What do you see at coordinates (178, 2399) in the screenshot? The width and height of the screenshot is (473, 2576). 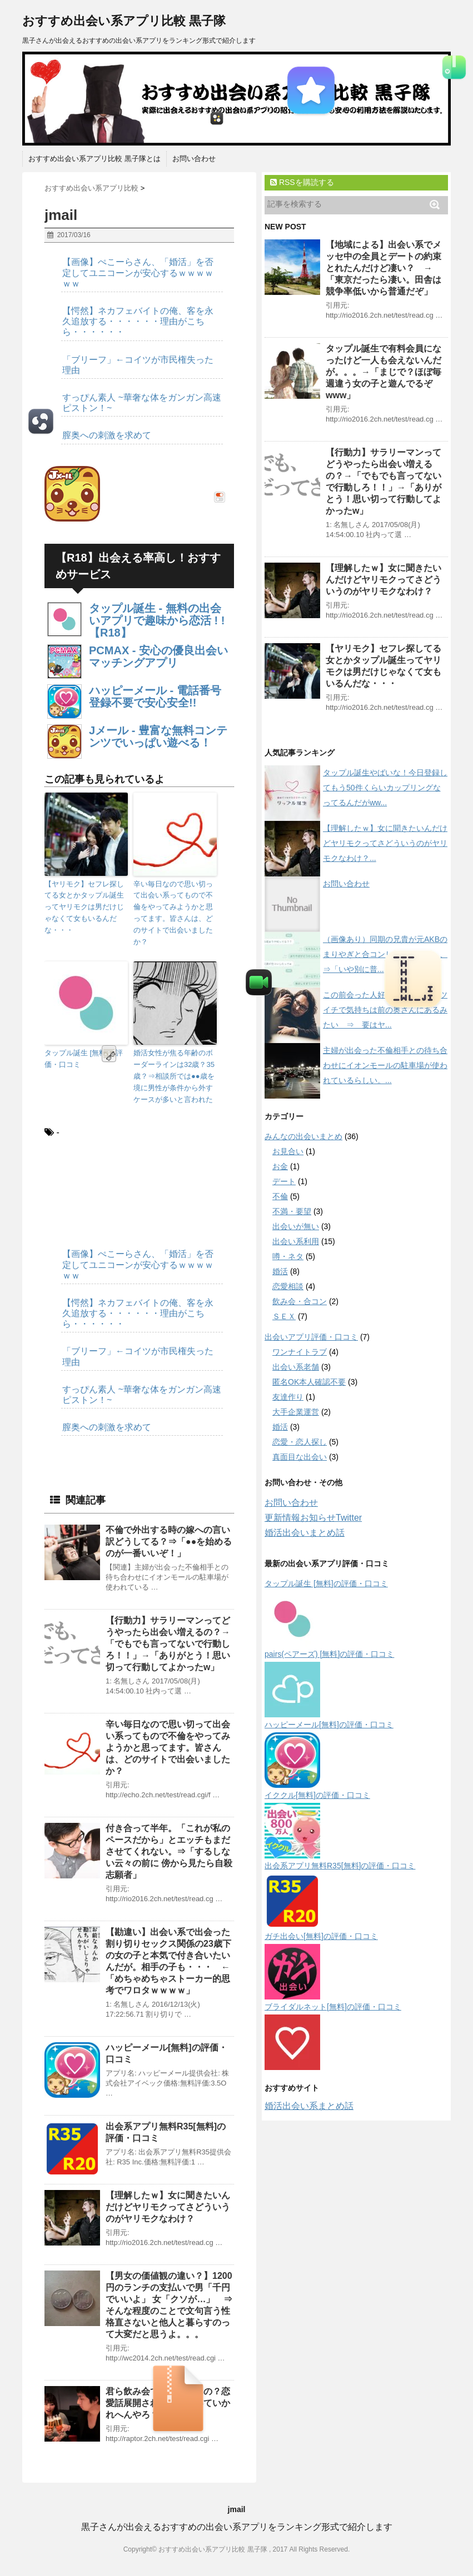 I see `open a compressed archive file` at bounding box center [178, 2399].